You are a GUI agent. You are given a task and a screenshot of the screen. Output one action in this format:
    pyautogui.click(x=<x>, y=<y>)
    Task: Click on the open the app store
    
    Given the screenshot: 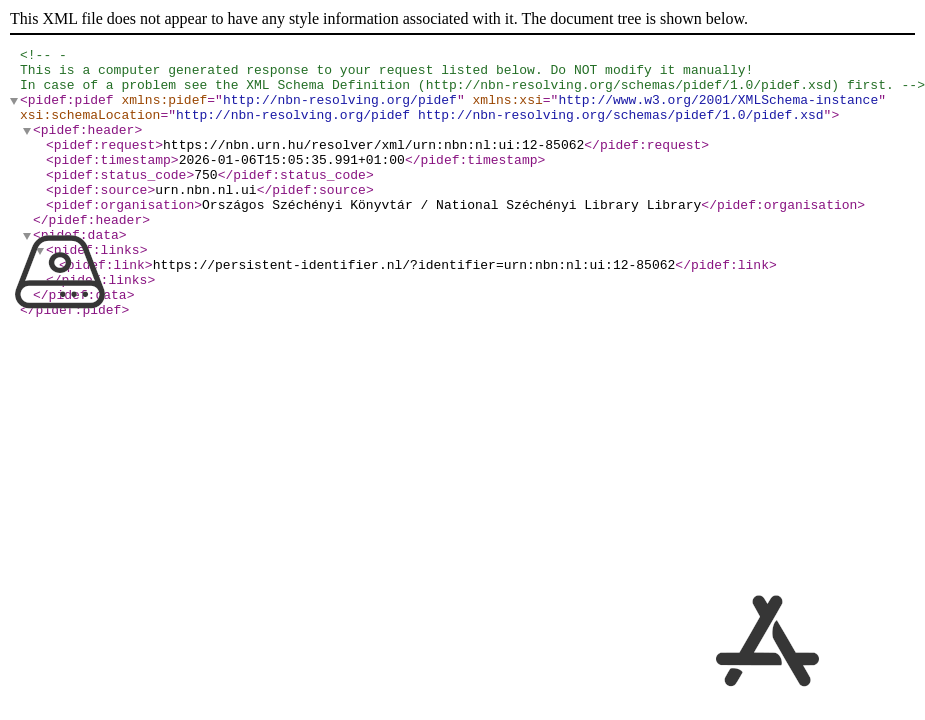 What is the action you would take?
    pyautogui.click(x=767, y=639)
    